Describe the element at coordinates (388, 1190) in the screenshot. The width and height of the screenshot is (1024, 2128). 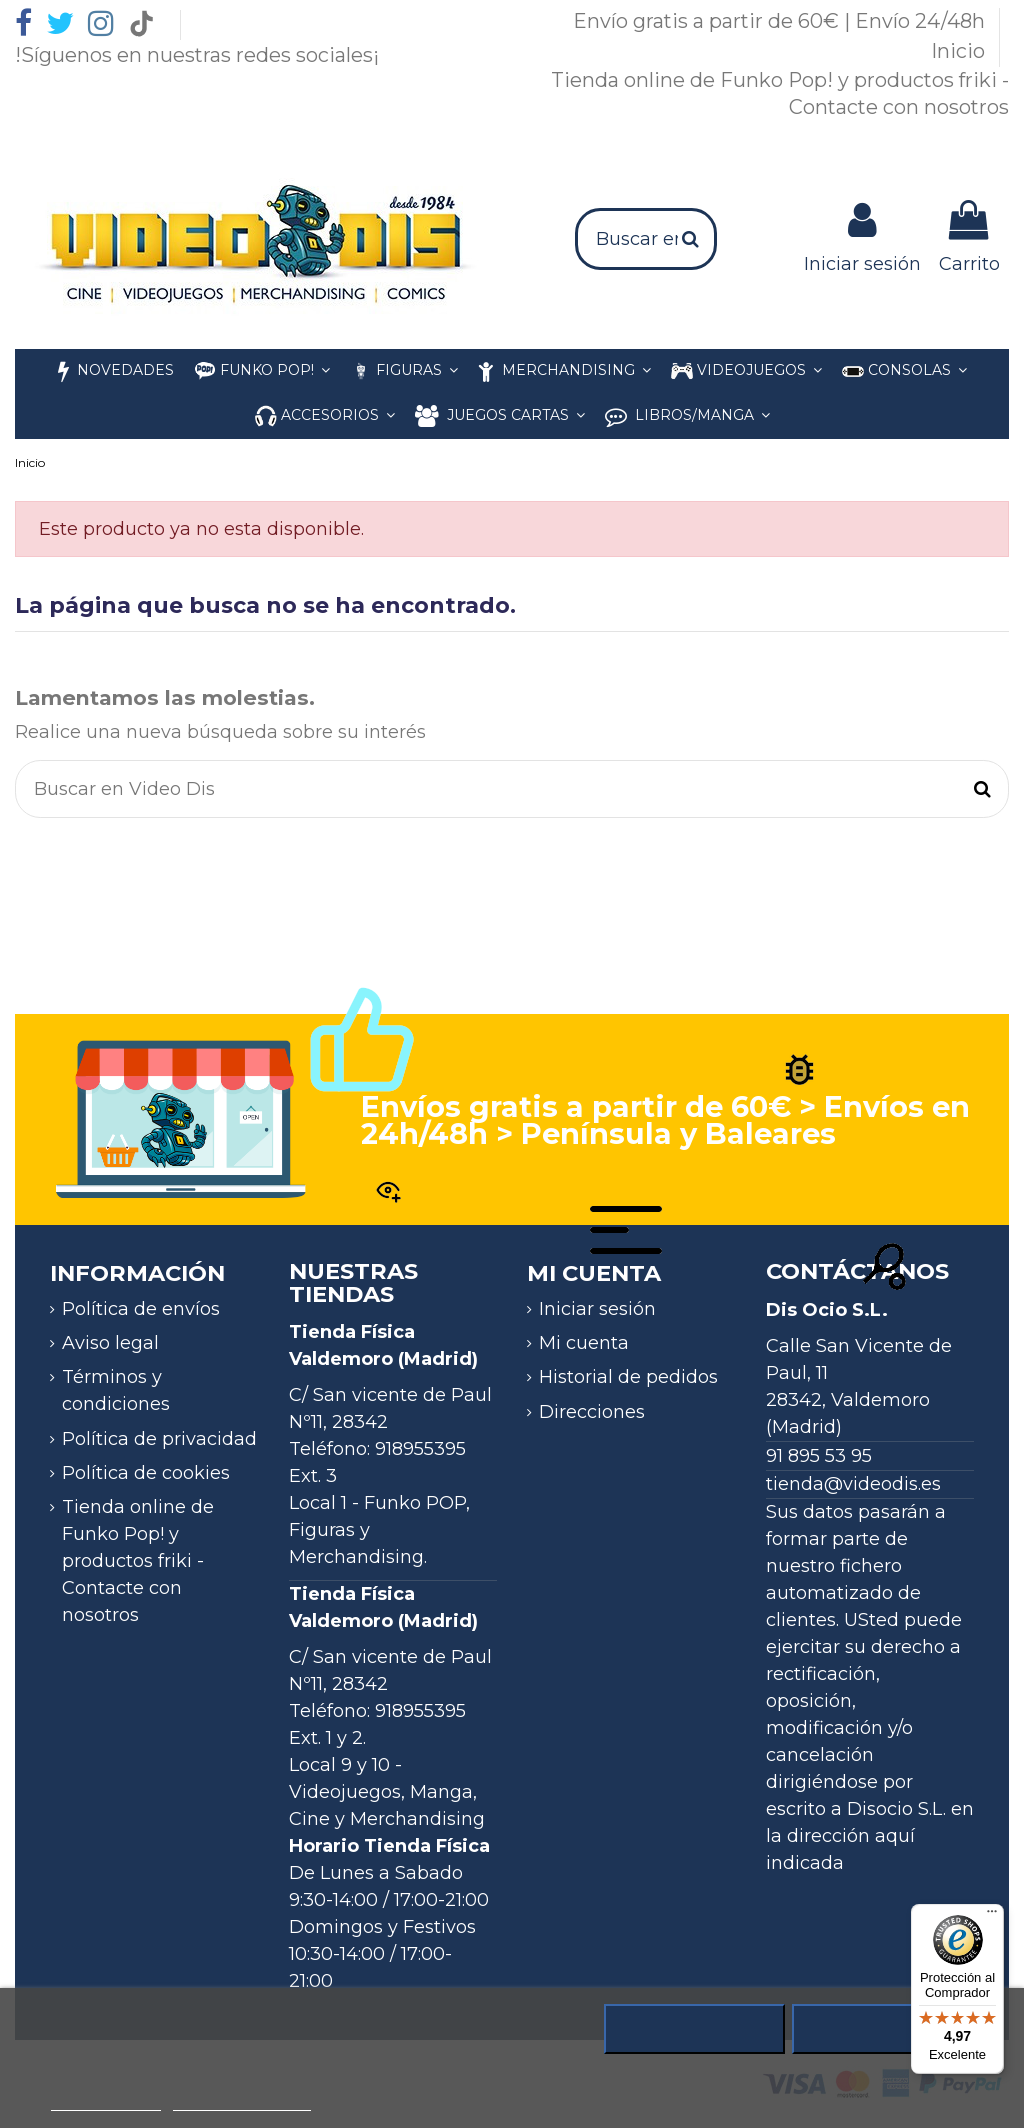
I see `add to watchlist` at that location.